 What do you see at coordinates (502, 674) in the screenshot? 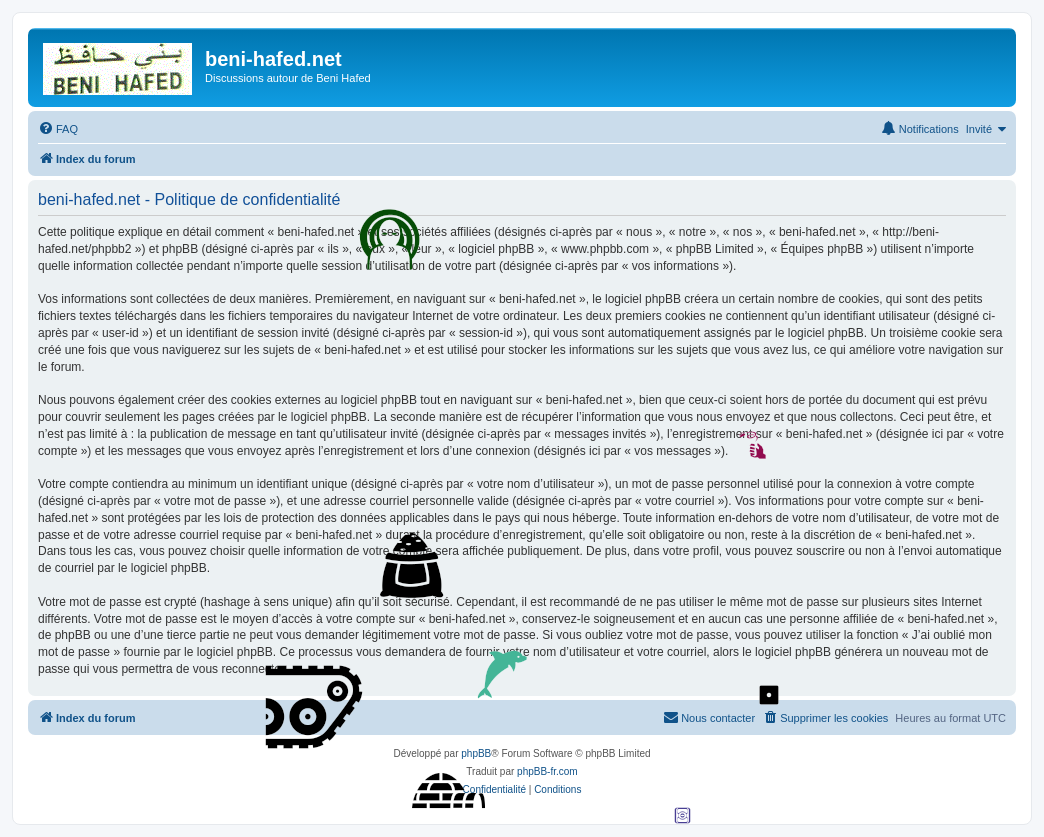
I see `access marine life or ocean-themed content` at bounding box center [502, 674].